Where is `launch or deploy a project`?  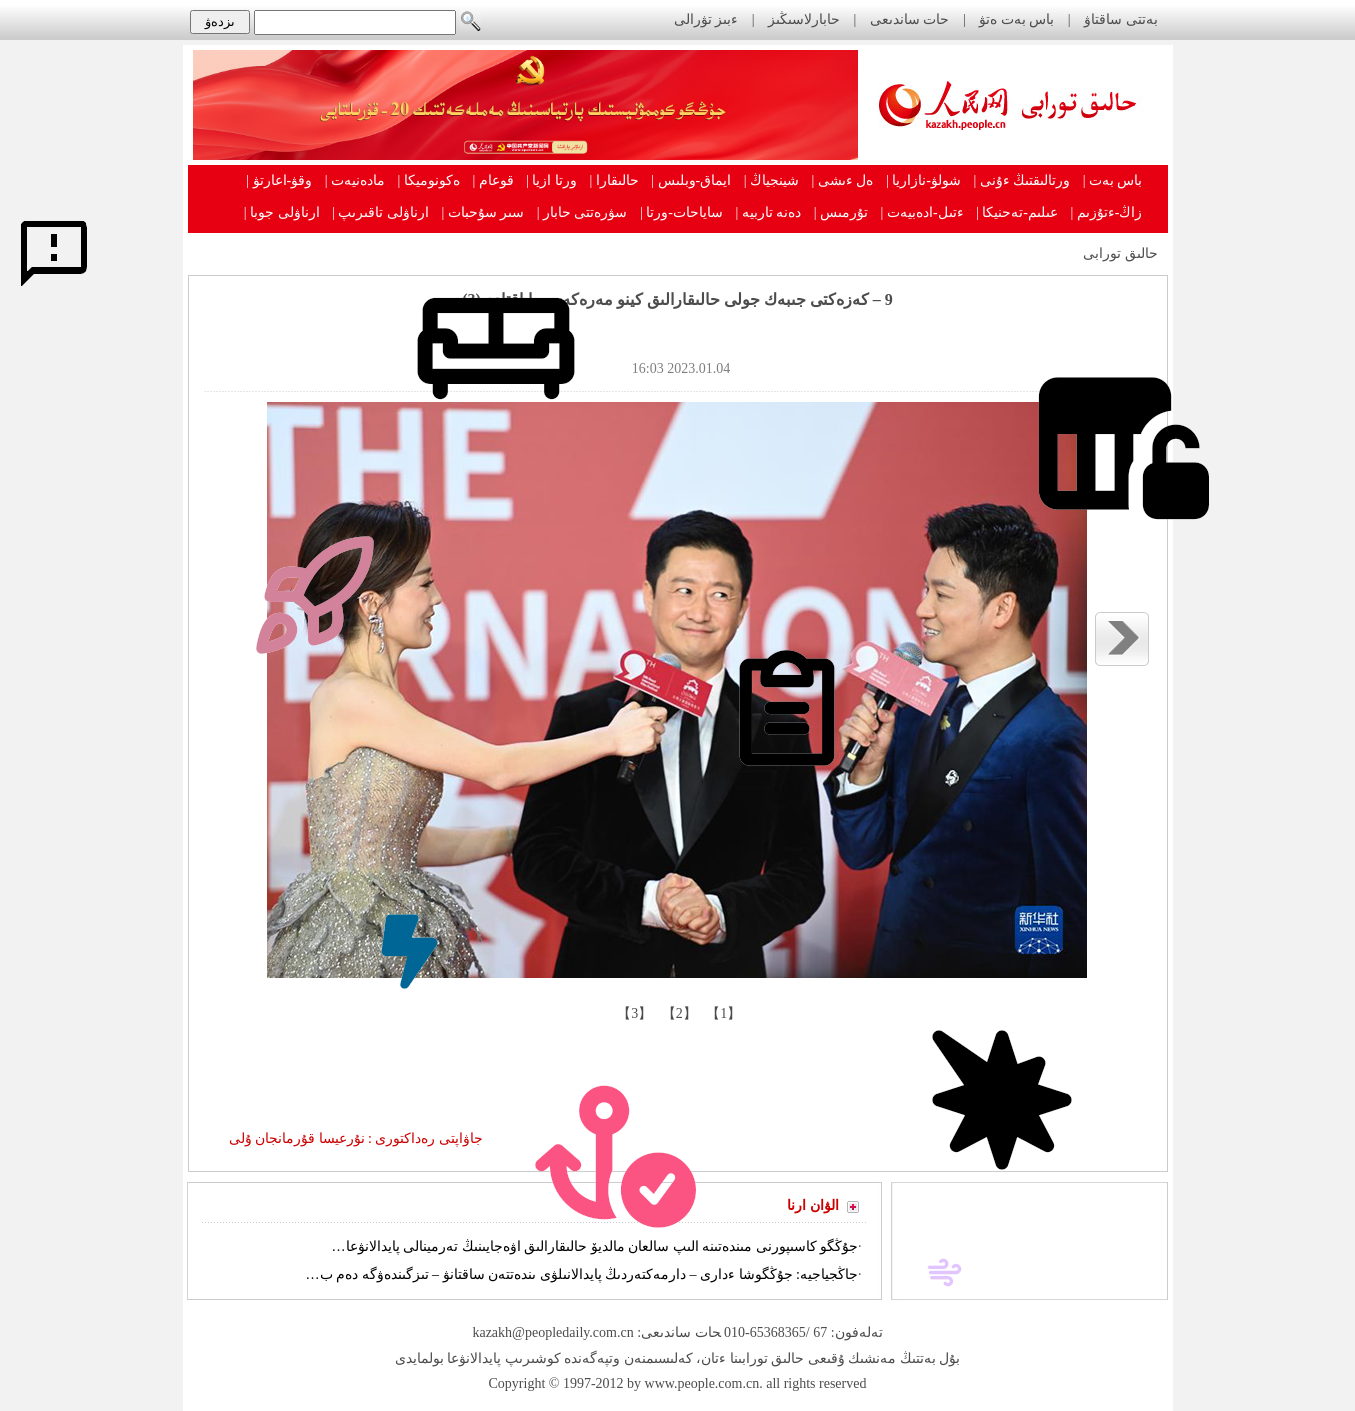 launch or deploy a project is located at coordinates (313, 596).